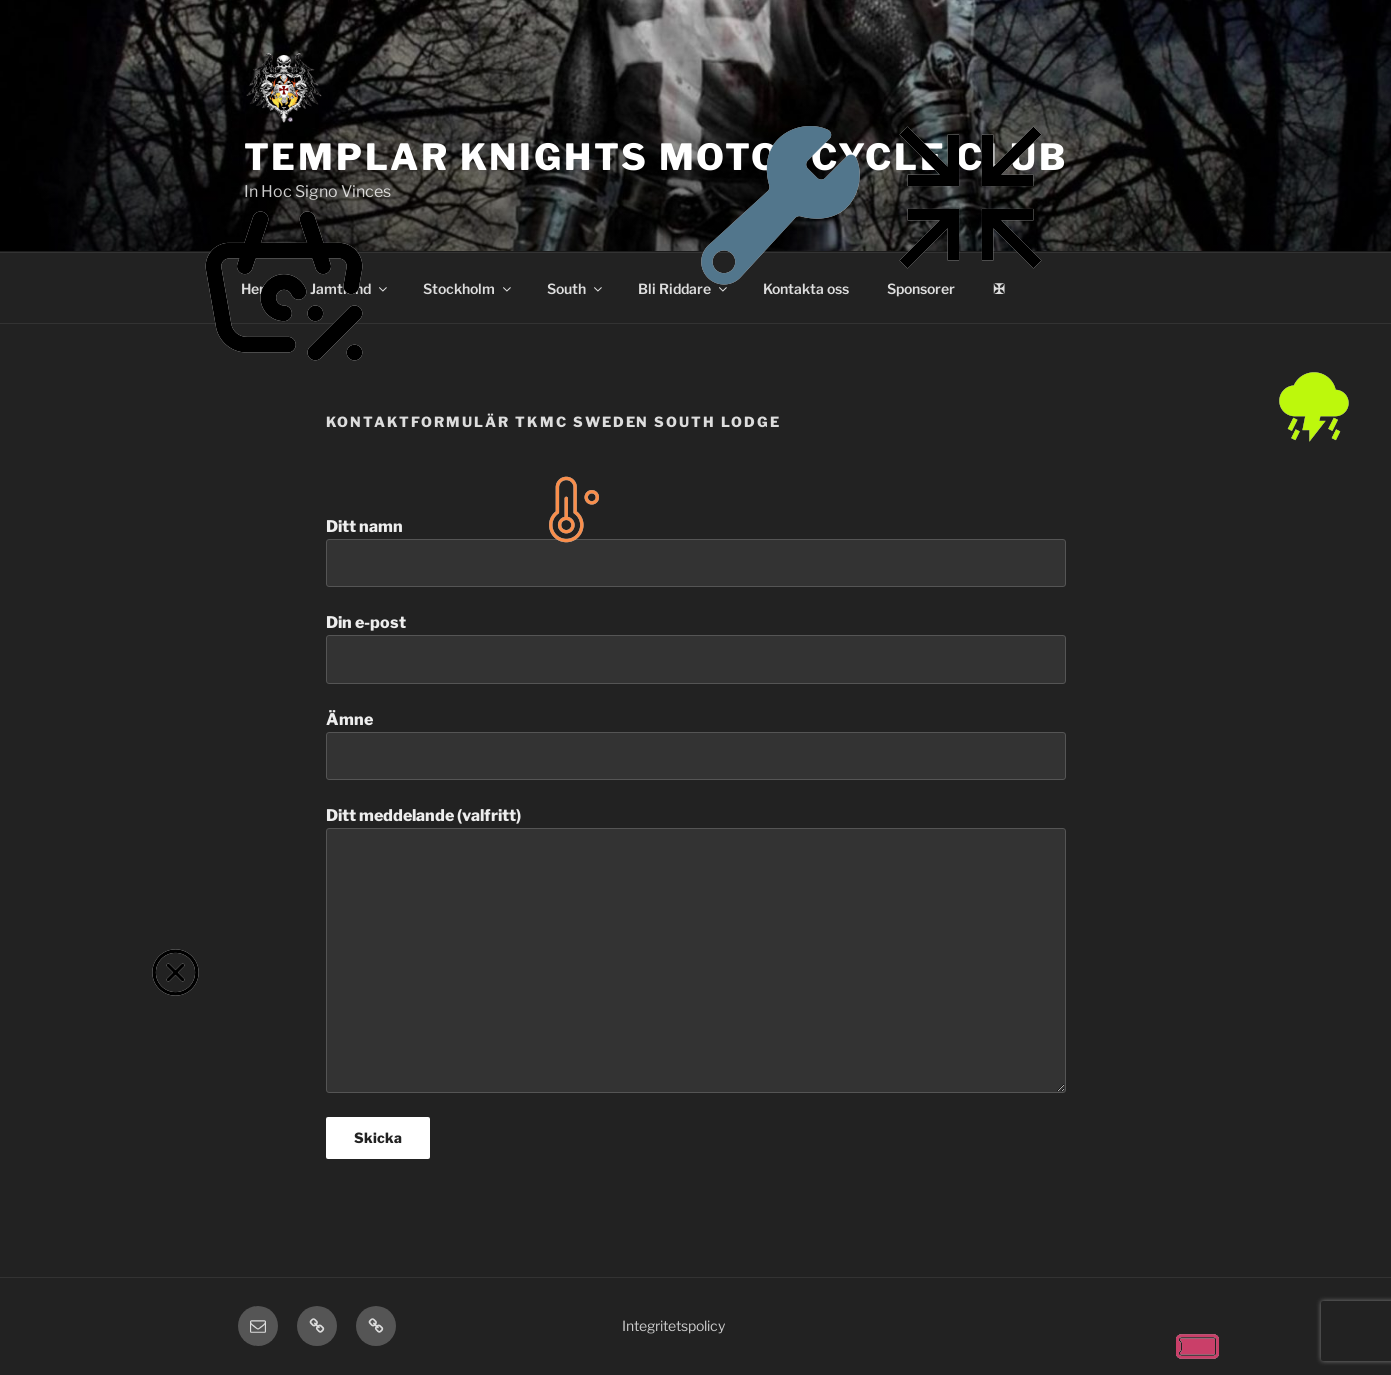 The height and width of the screenshot is (1375, 1391). What do you see at coordinates (780, 205) in the screenshot?
I see `access settings or configuration options` at bounding box center [780, 205].